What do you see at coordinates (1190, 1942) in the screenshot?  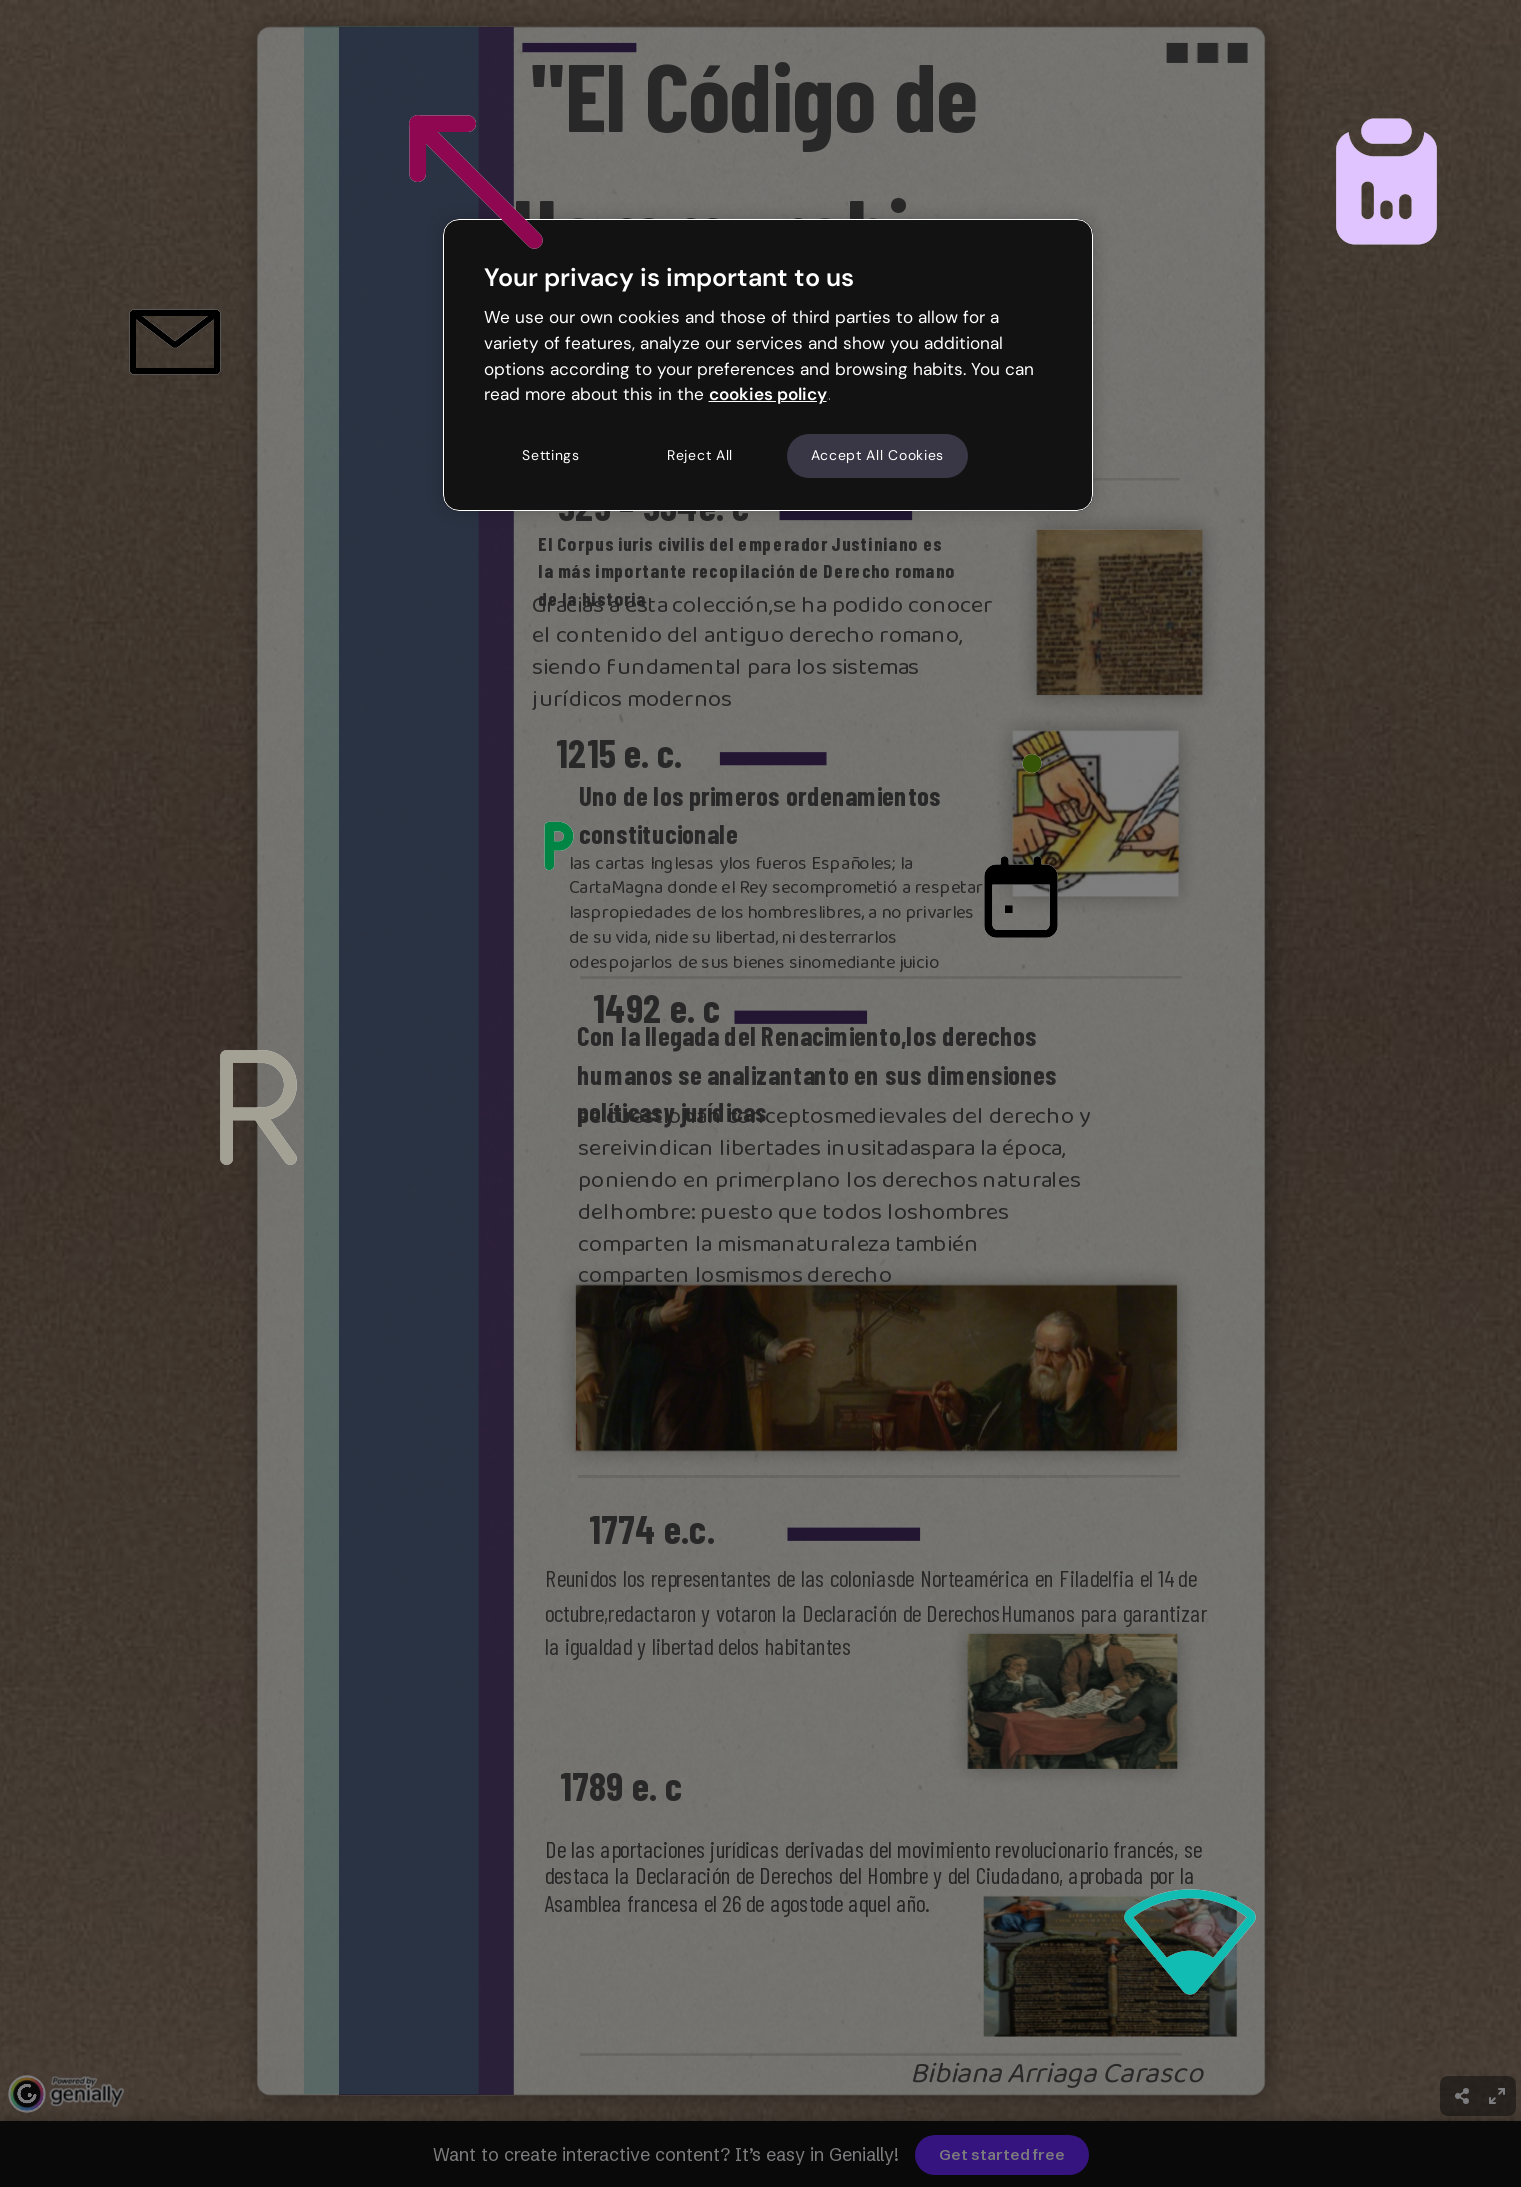 I see `indicates weak wifi signal strength` at bounding box center [1190, 1942].